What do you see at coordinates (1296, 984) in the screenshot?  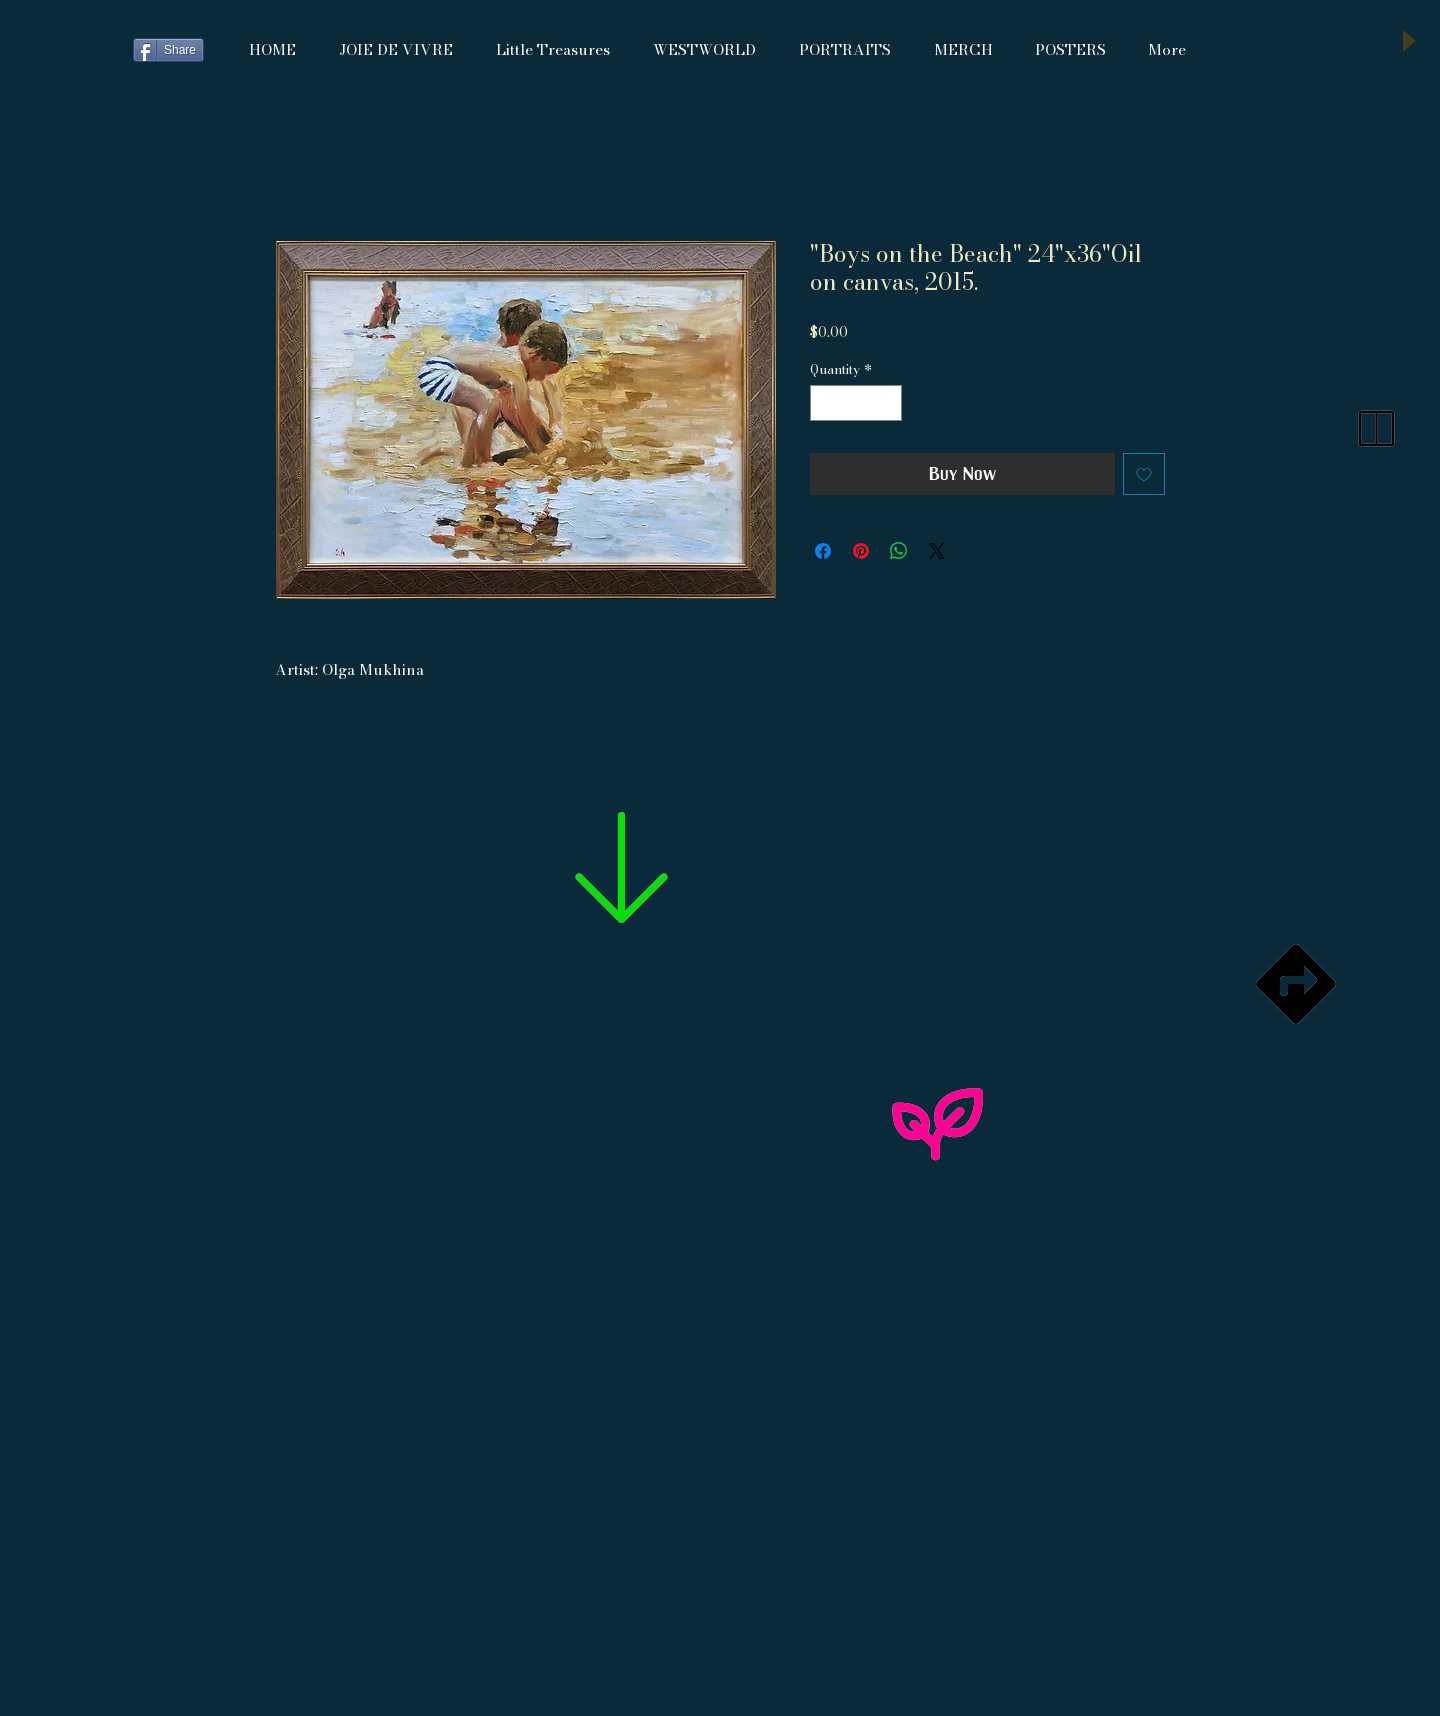 I see `get directions to a destination` at bounding box center [1296, 984].